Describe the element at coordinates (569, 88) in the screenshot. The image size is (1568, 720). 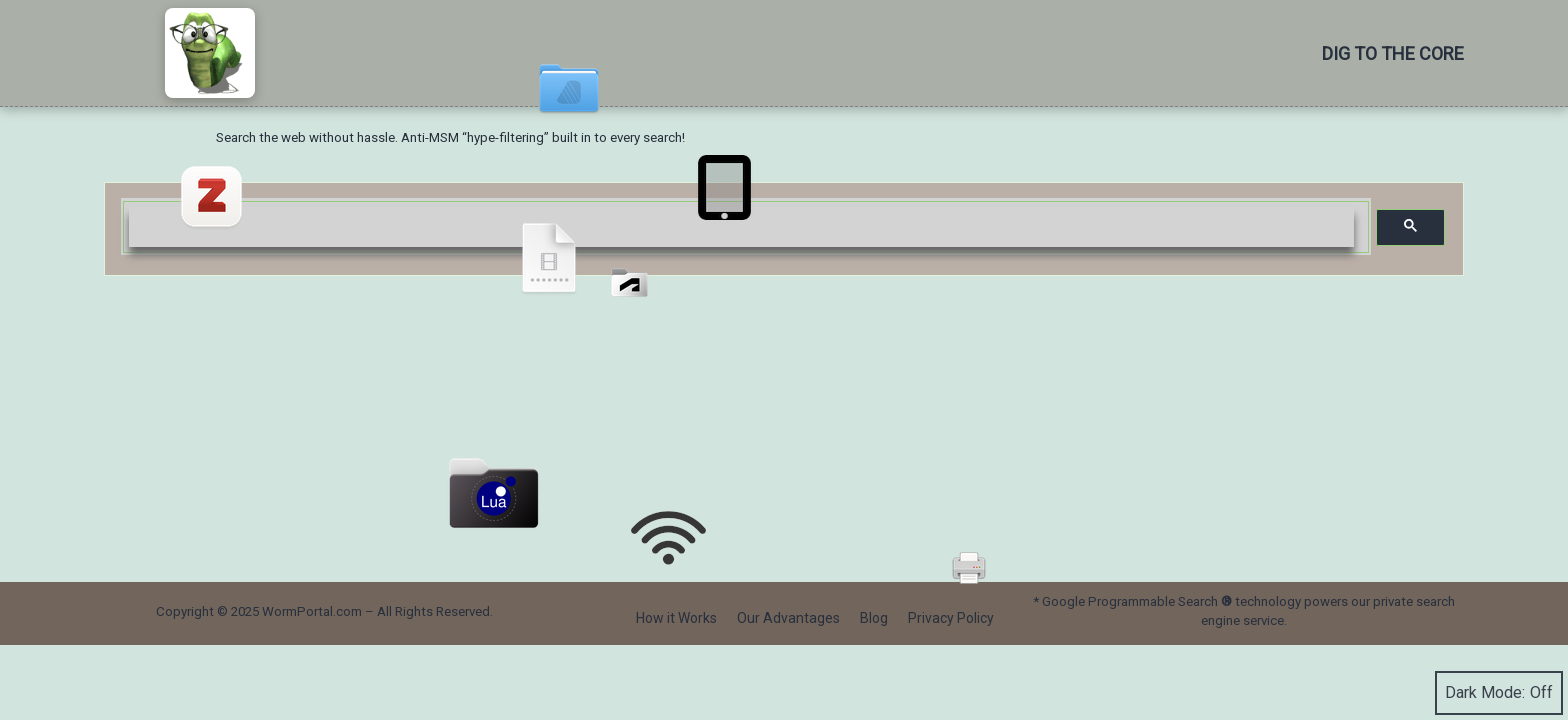
I see `open affinity publisher project folder` at that location.